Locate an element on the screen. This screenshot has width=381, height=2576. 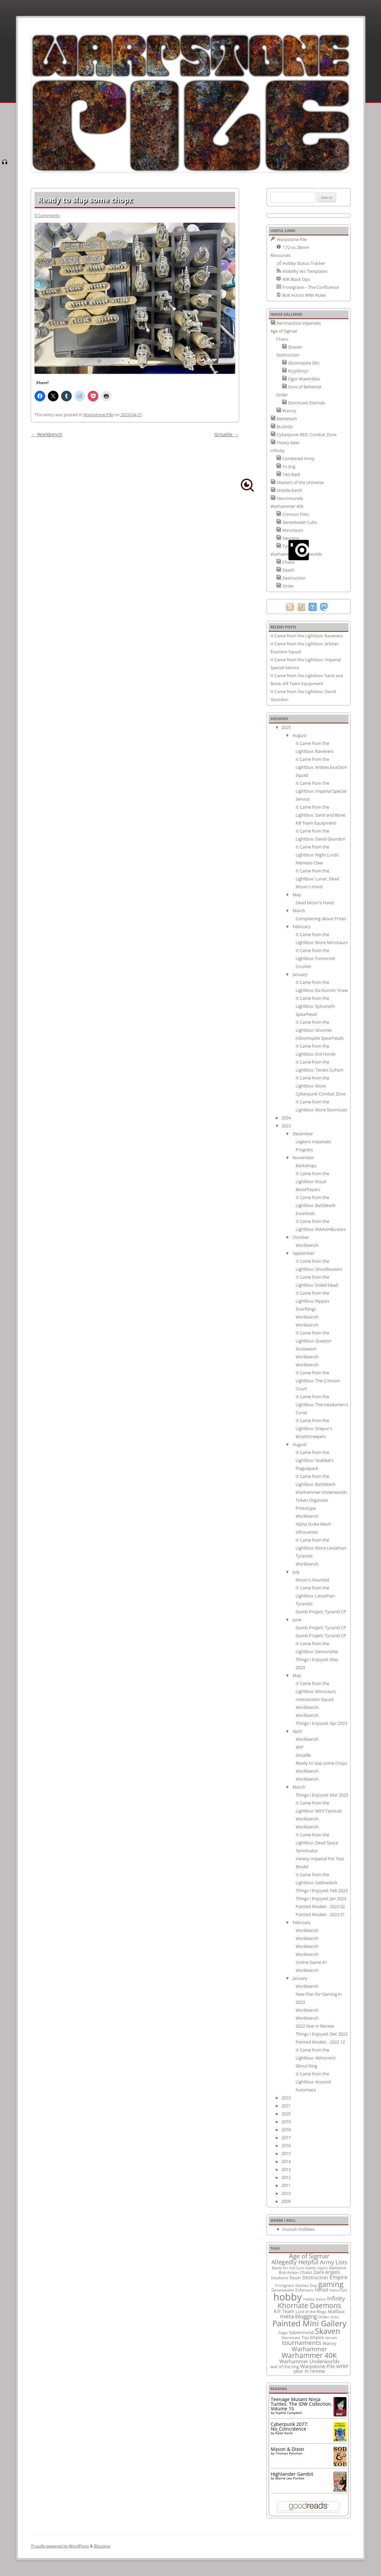
search with visual recognition is located at coordinates (247, 485).